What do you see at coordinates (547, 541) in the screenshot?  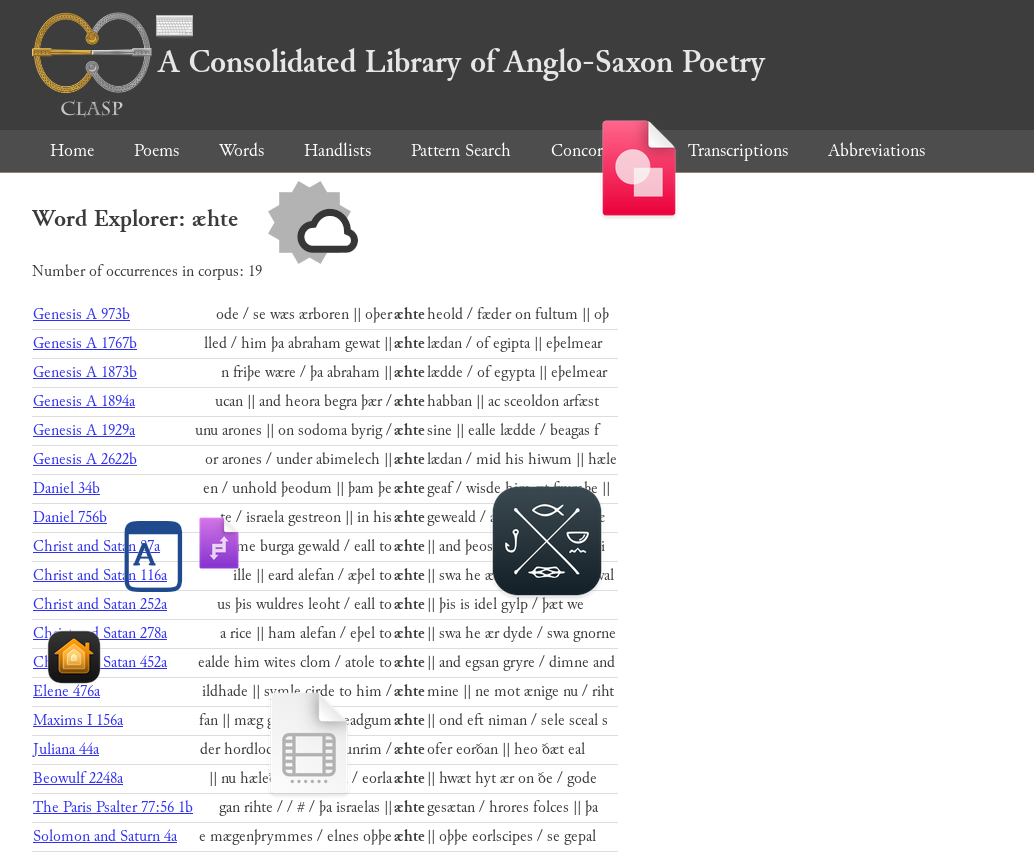 I see `launch fishing planet game` at bounding box center [547, 541].